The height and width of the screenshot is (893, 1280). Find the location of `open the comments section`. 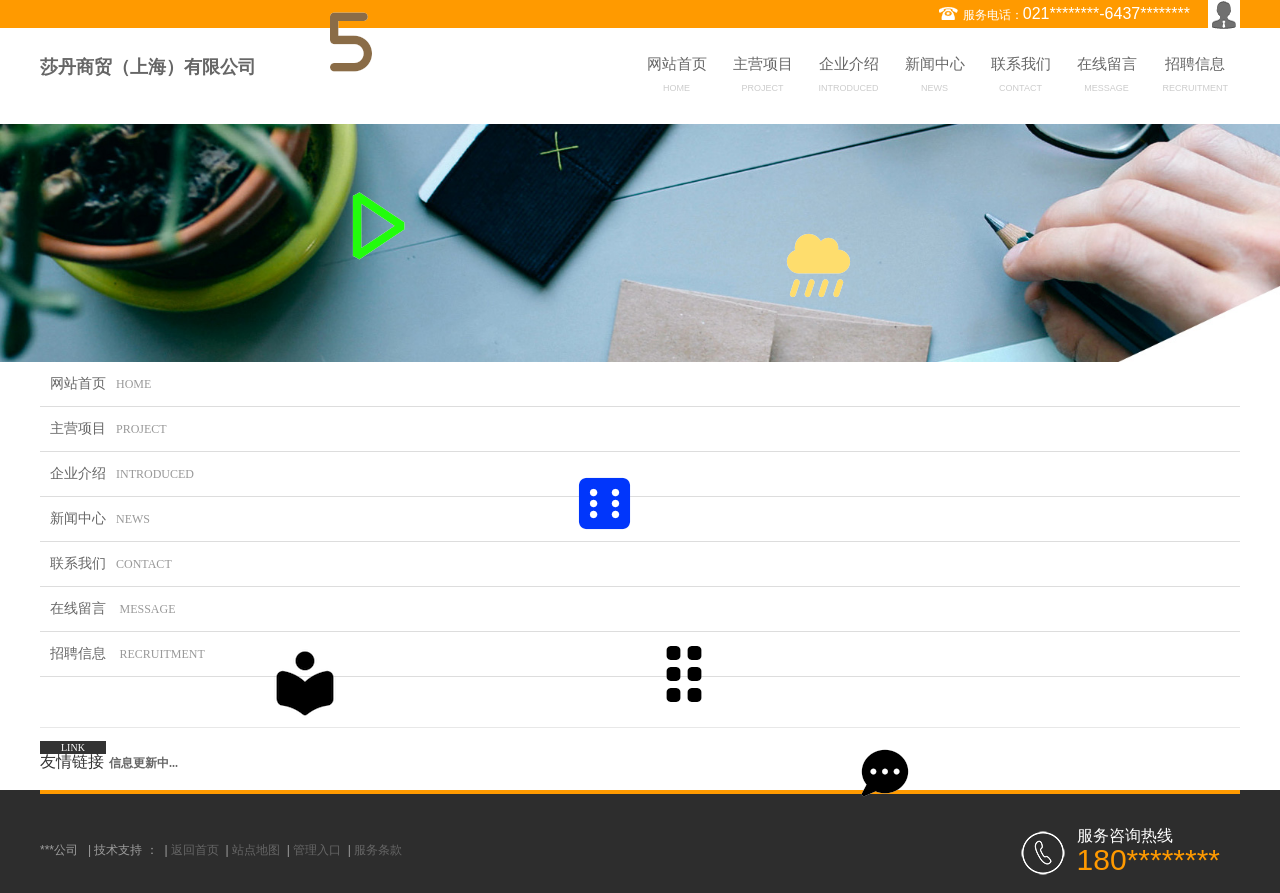

open the comments section is located at coordinates (885, 773).